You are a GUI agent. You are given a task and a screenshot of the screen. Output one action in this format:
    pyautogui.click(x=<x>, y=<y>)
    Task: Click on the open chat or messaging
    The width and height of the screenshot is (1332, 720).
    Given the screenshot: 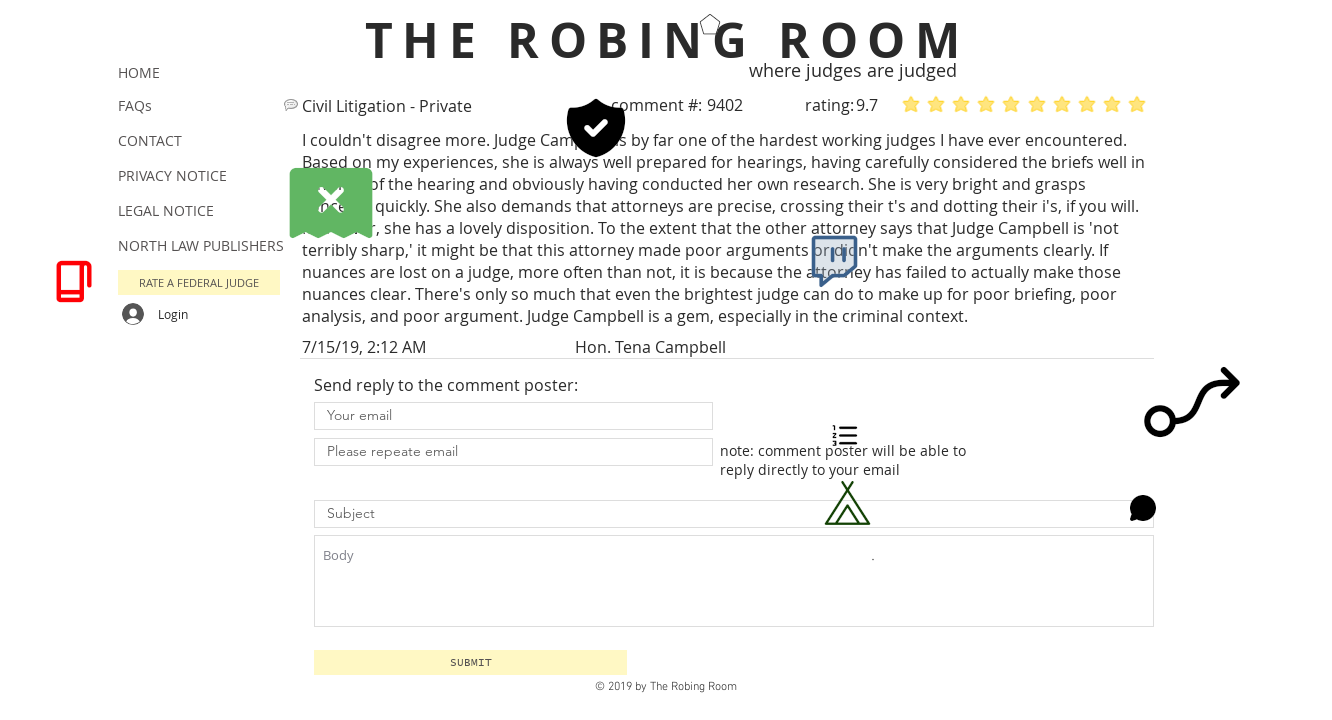 What is the action you would take?
    pyautogui.click(x=1143, y=508)
    